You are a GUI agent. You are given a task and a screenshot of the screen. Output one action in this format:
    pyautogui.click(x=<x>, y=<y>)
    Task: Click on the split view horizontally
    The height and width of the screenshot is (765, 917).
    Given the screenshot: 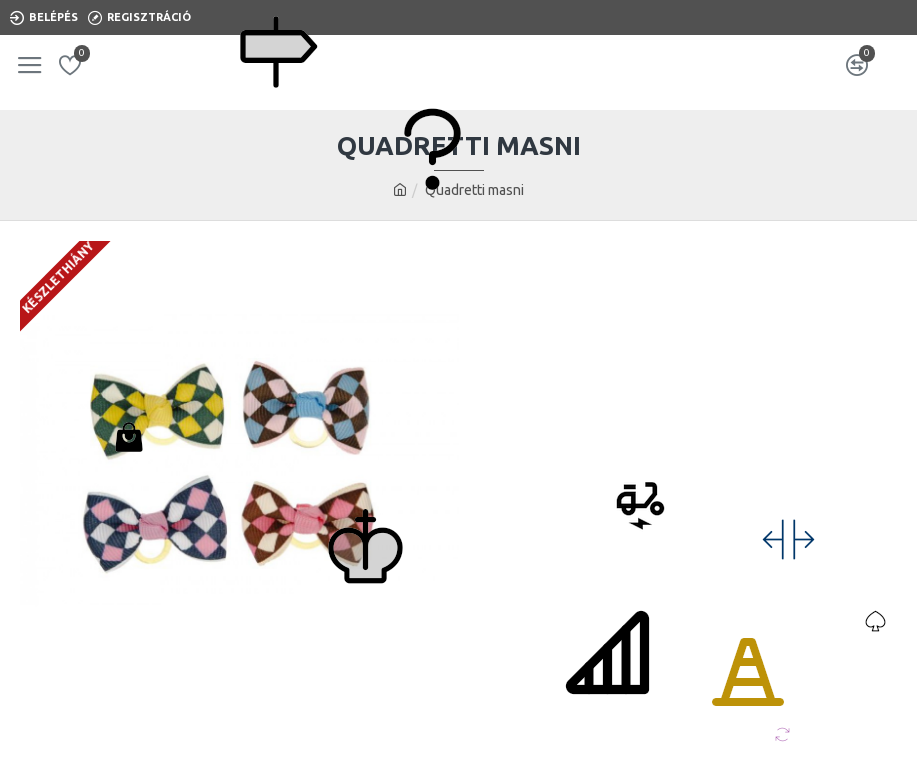 What is the action you would take?
    pyautogui.click(x=788, y=539)
    